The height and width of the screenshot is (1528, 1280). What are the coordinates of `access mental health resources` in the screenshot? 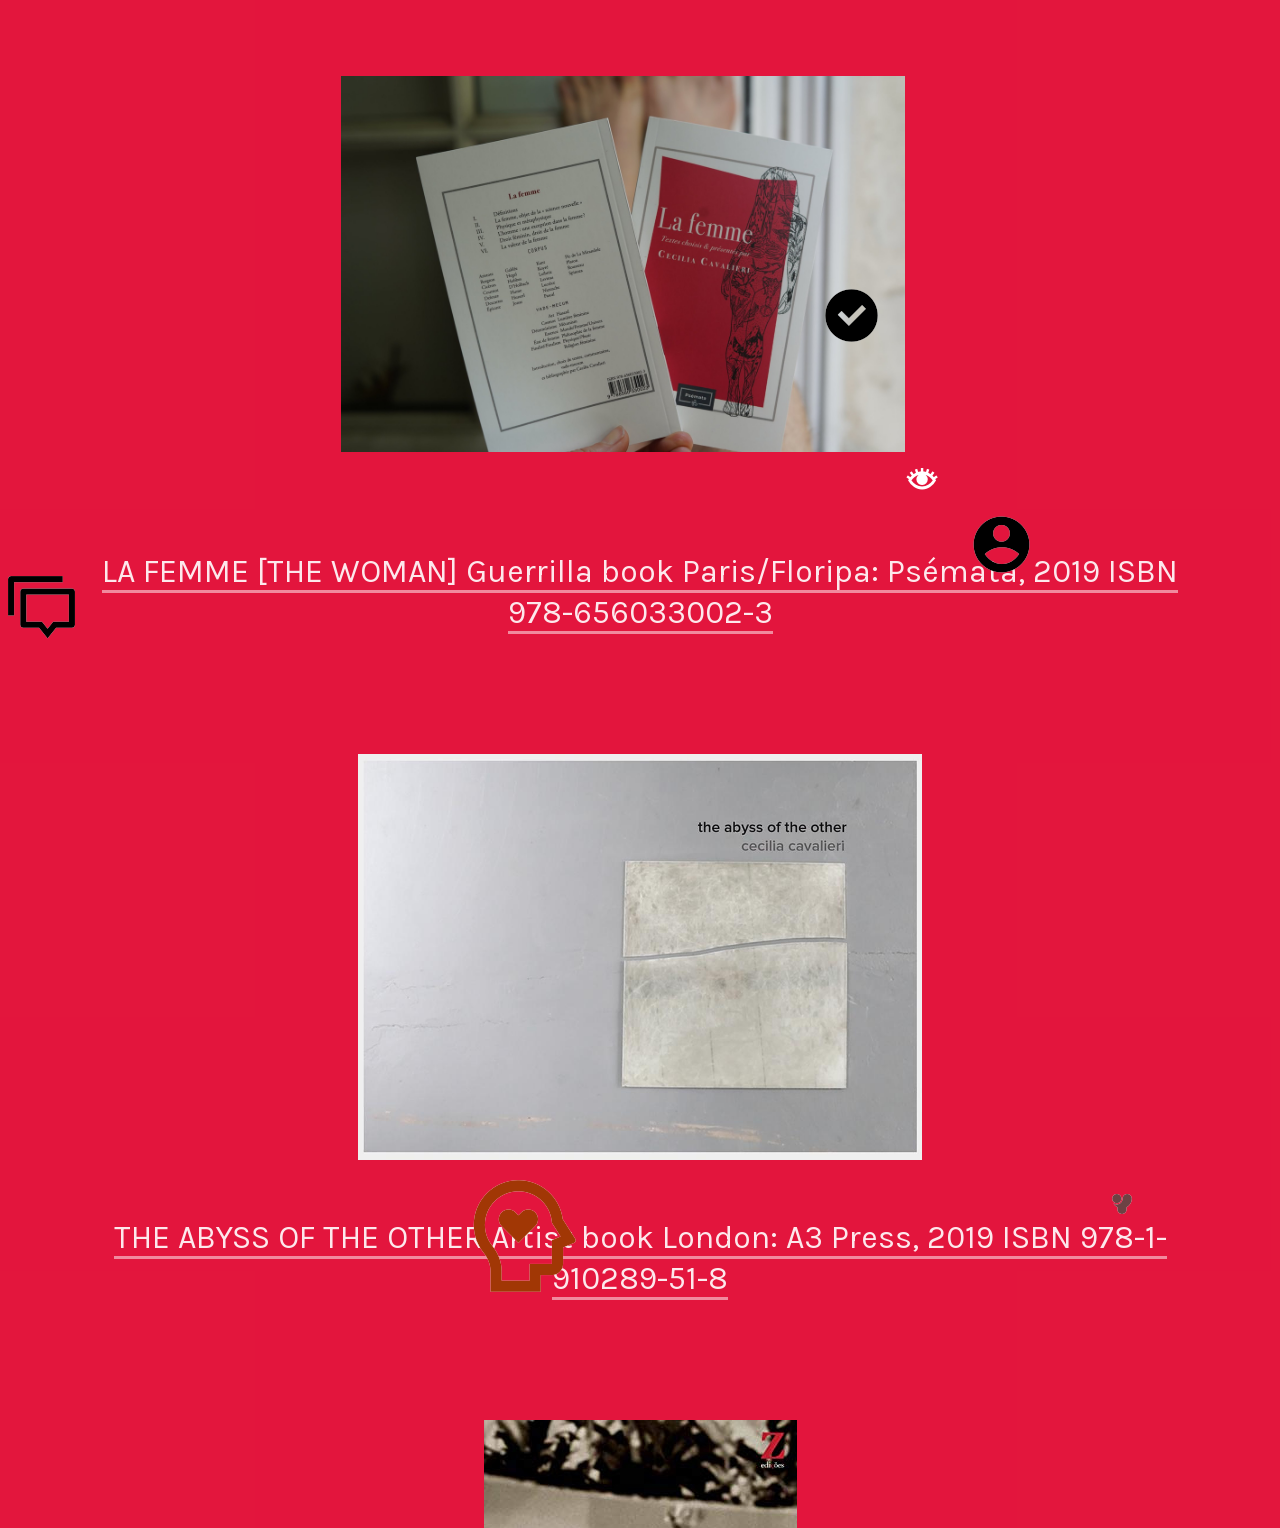 It's located at (524, 1236).